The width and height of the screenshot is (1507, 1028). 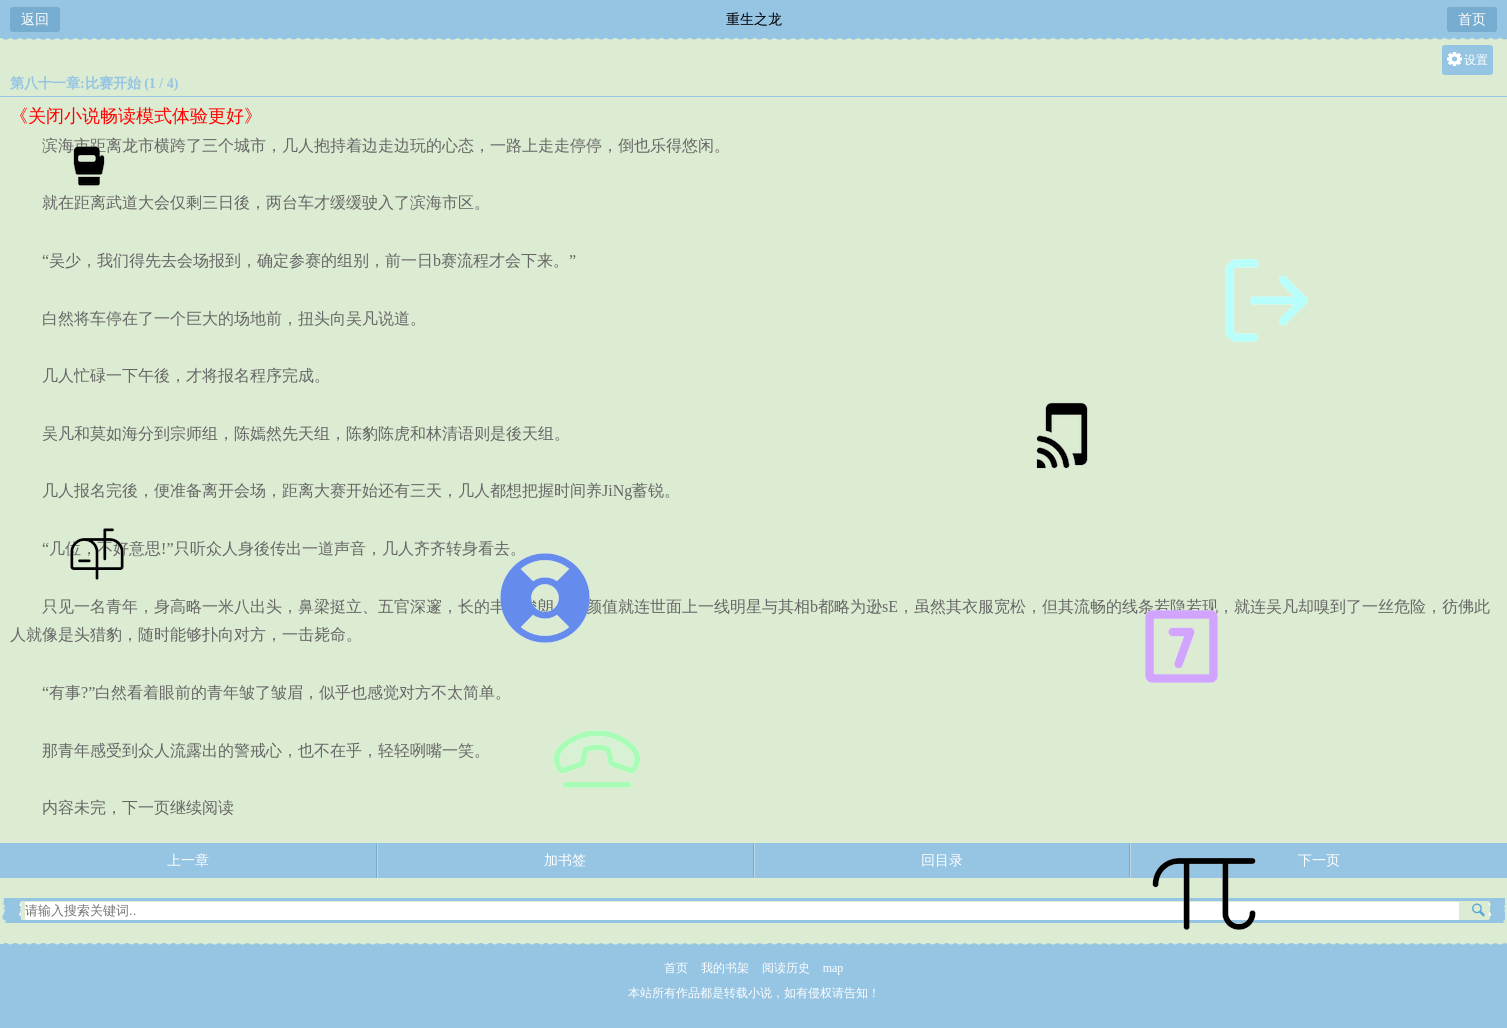 I want to click on access mathematical or scientific calculator functions, so click(x=1206, y=892).